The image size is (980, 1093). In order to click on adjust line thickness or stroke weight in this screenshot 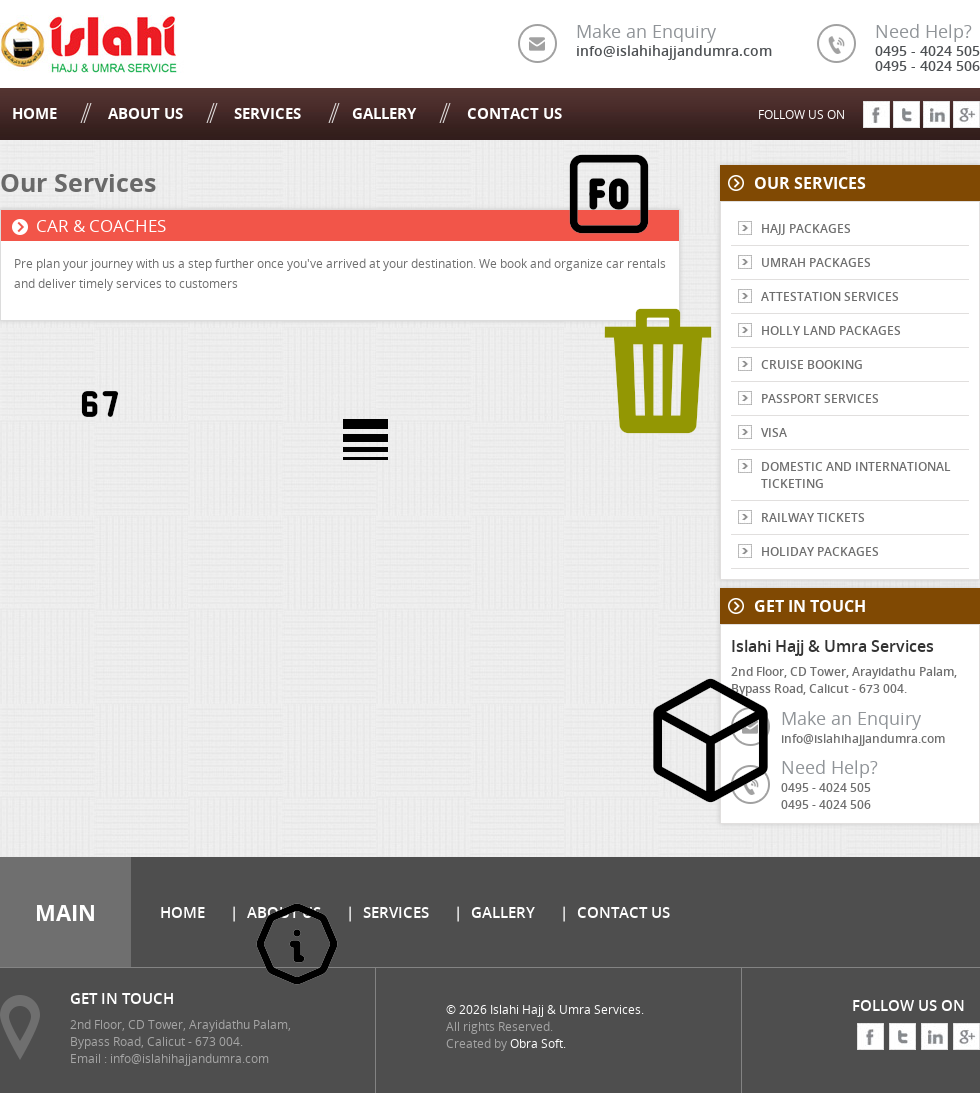, I will do `click(365, 439)`.